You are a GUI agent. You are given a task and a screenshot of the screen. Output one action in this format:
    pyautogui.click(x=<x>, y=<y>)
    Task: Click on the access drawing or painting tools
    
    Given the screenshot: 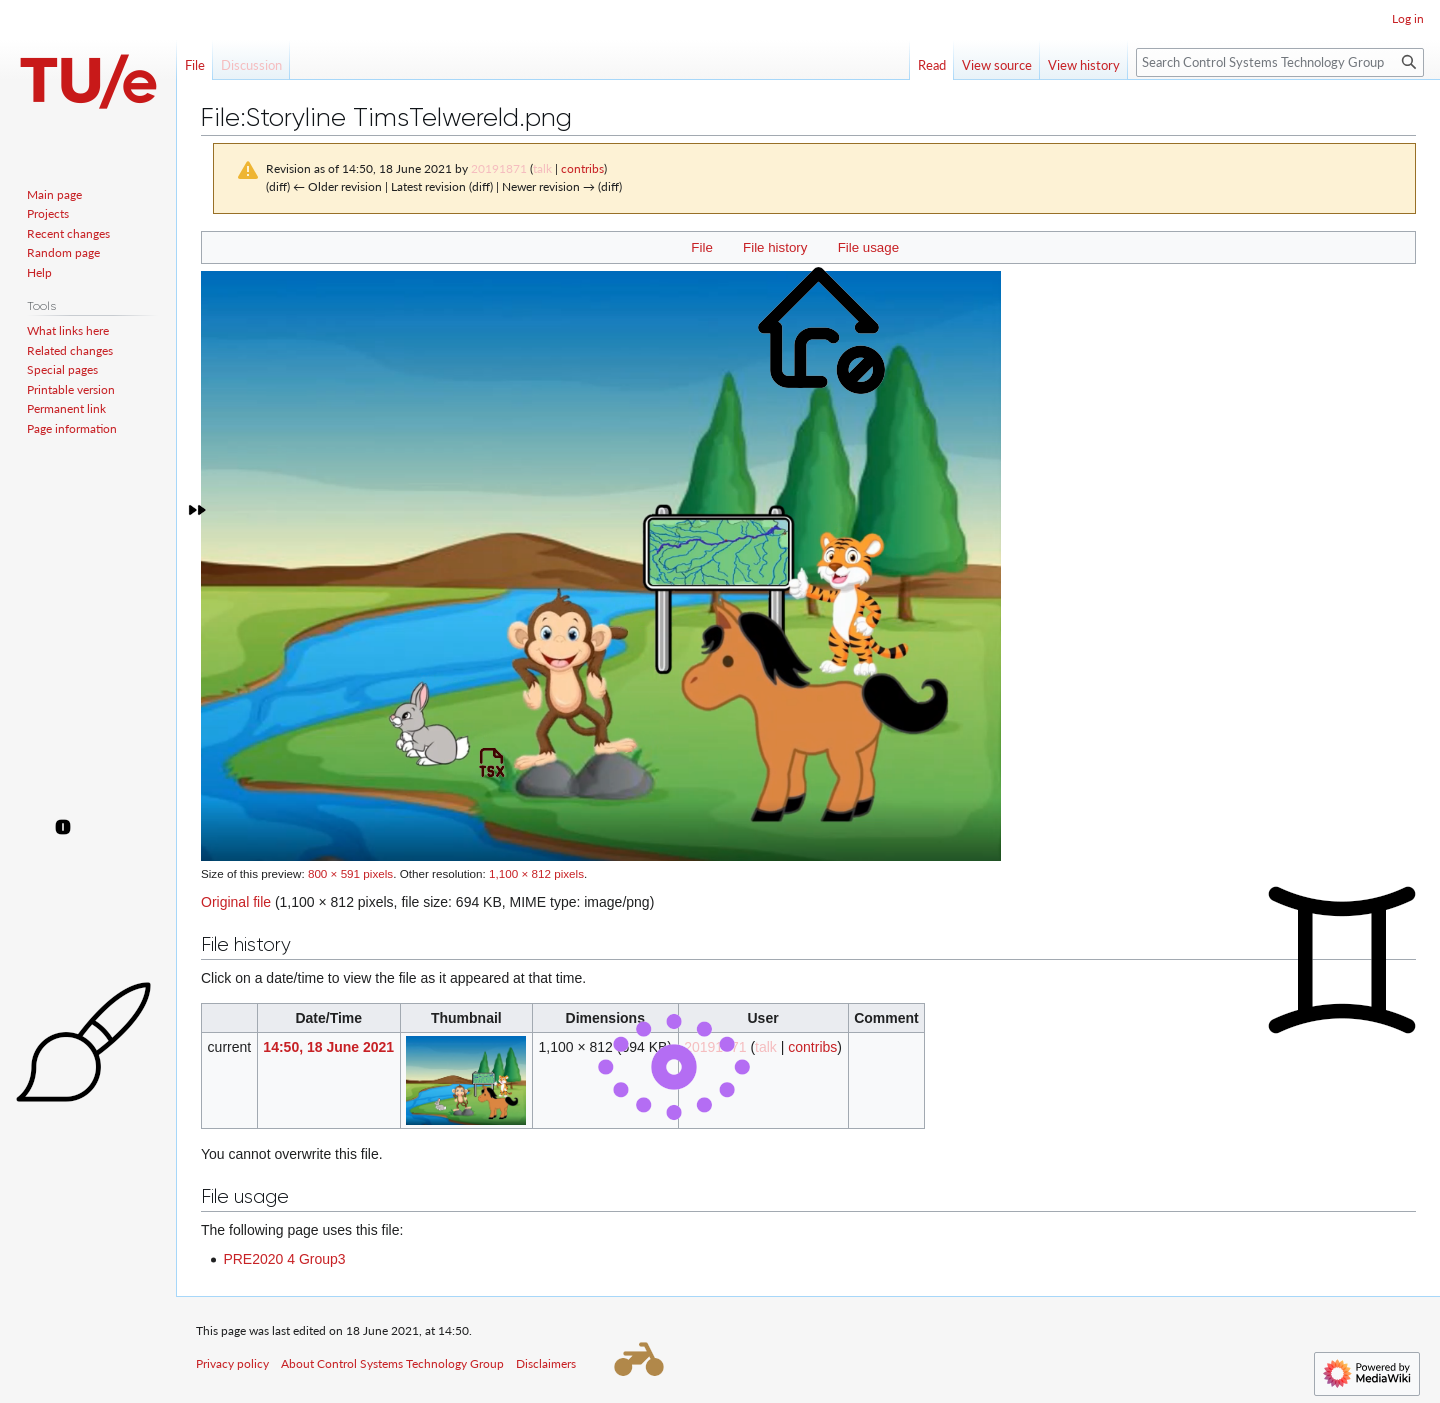 What is the action you would take?
    pyautogui.click(x=88, y=1044)
    